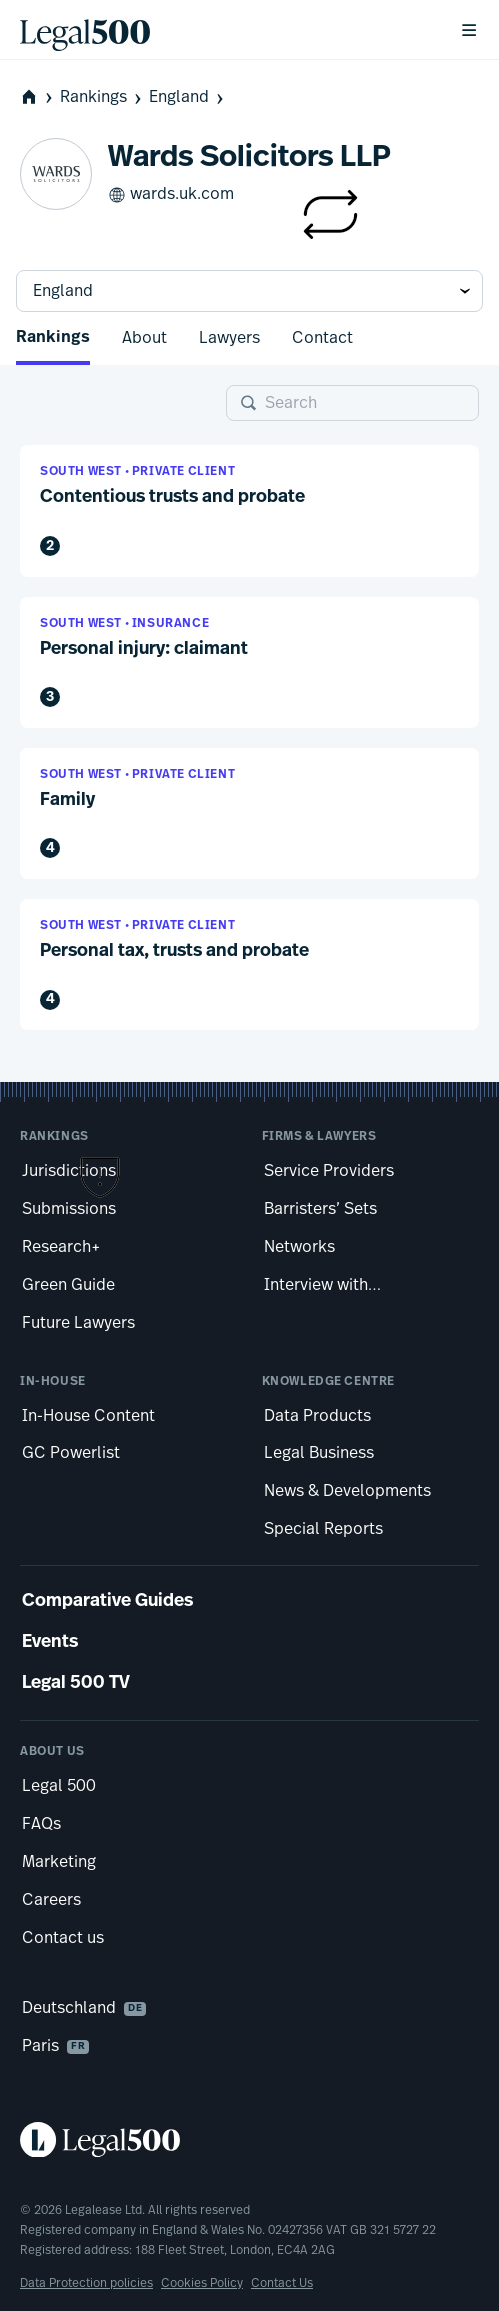  What do you see at coordinates (330, 214) in the screenshot?
I see `enable repeat mode for media playback` at bounding box center [330, 214].